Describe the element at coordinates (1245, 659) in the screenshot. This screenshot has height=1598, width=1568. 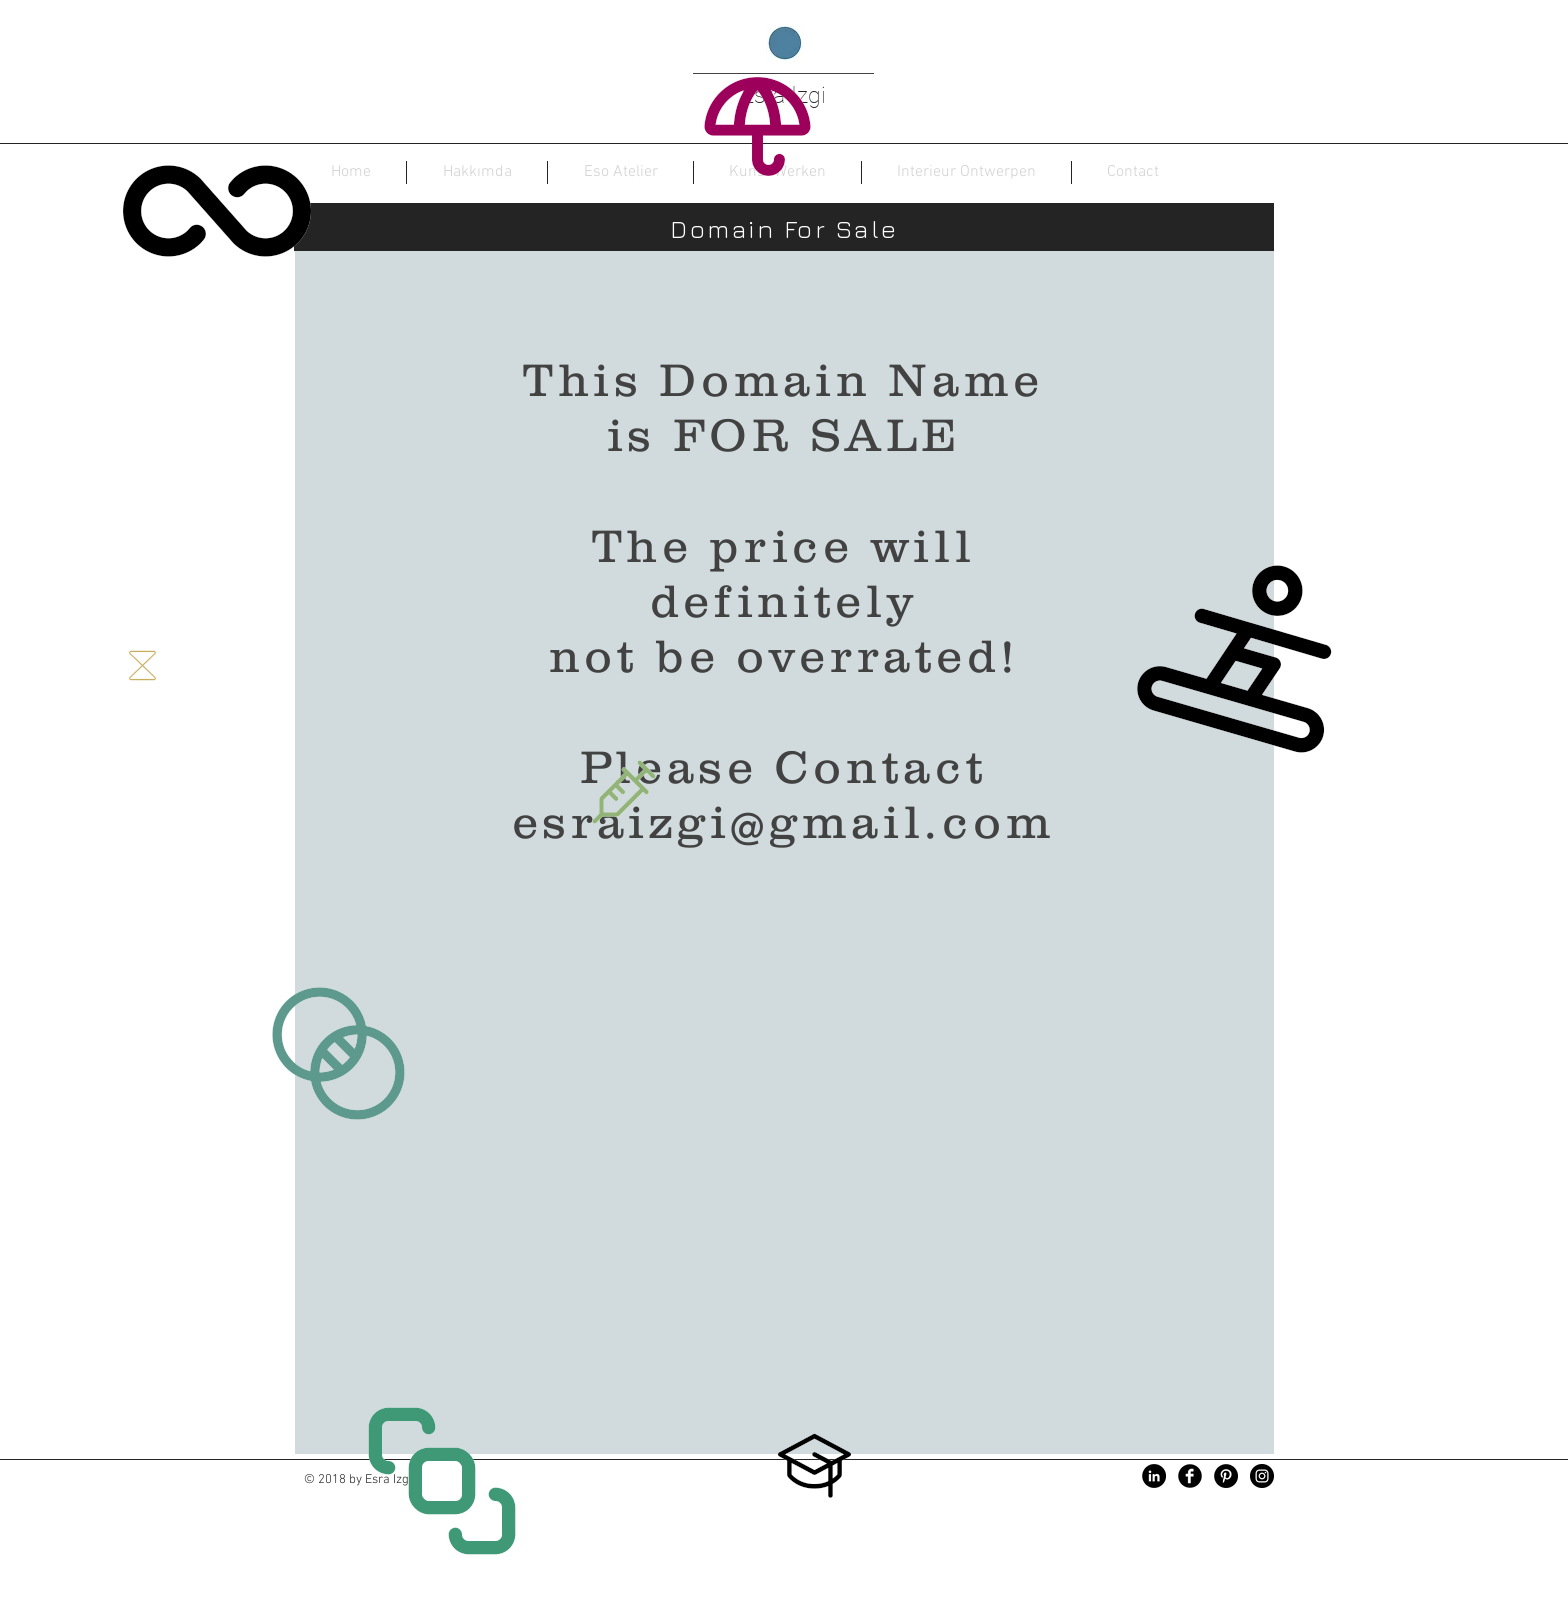
I see `access snowboarding or winter sports content` at that location.